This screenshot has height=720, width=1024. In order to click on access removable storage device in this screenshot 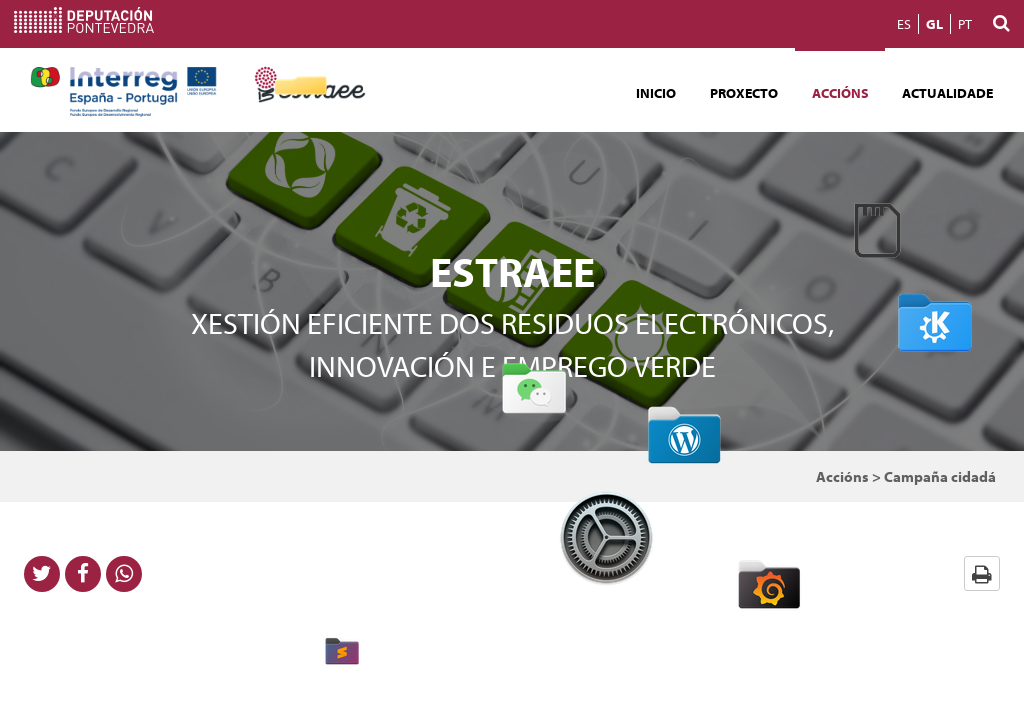, I will do `click(875, 228)`.